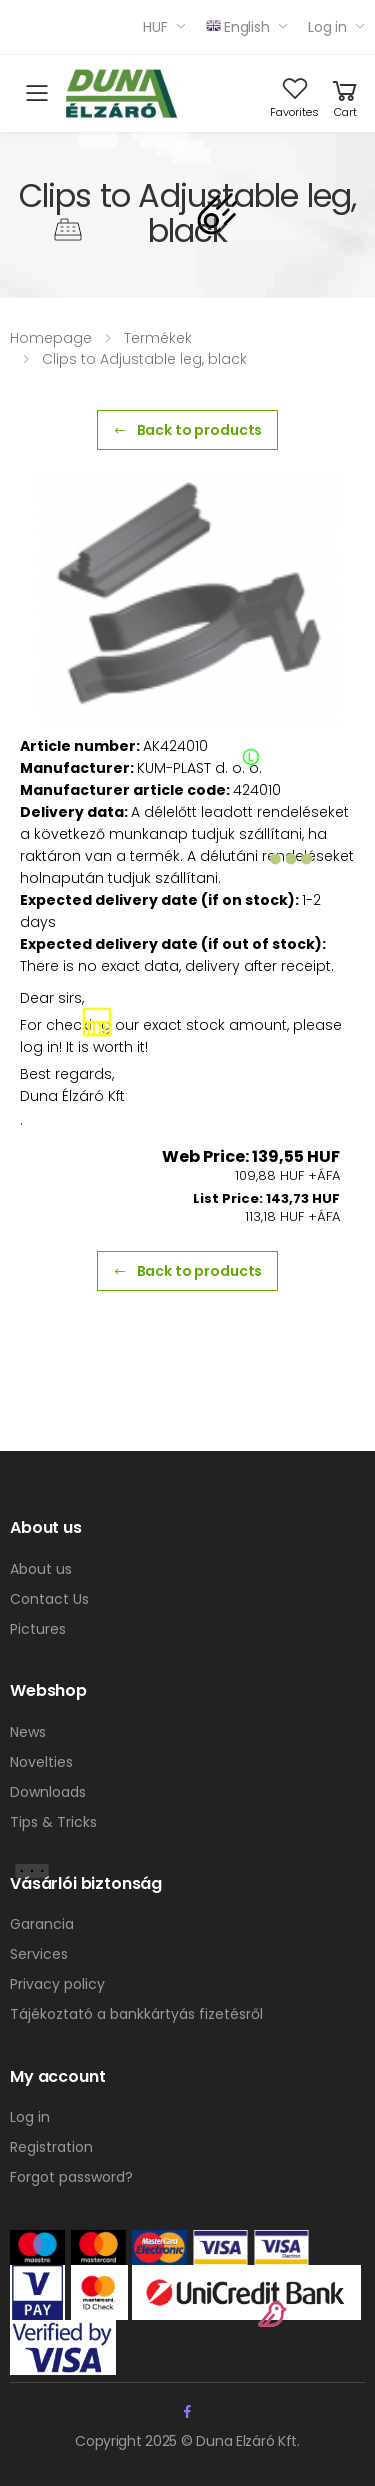 The width and height of the screenshot is (375, 2486). What do you see at coordinates (68, 231) in the screenshot?
I see `access point of sale system` at bounding box center [68, 231].